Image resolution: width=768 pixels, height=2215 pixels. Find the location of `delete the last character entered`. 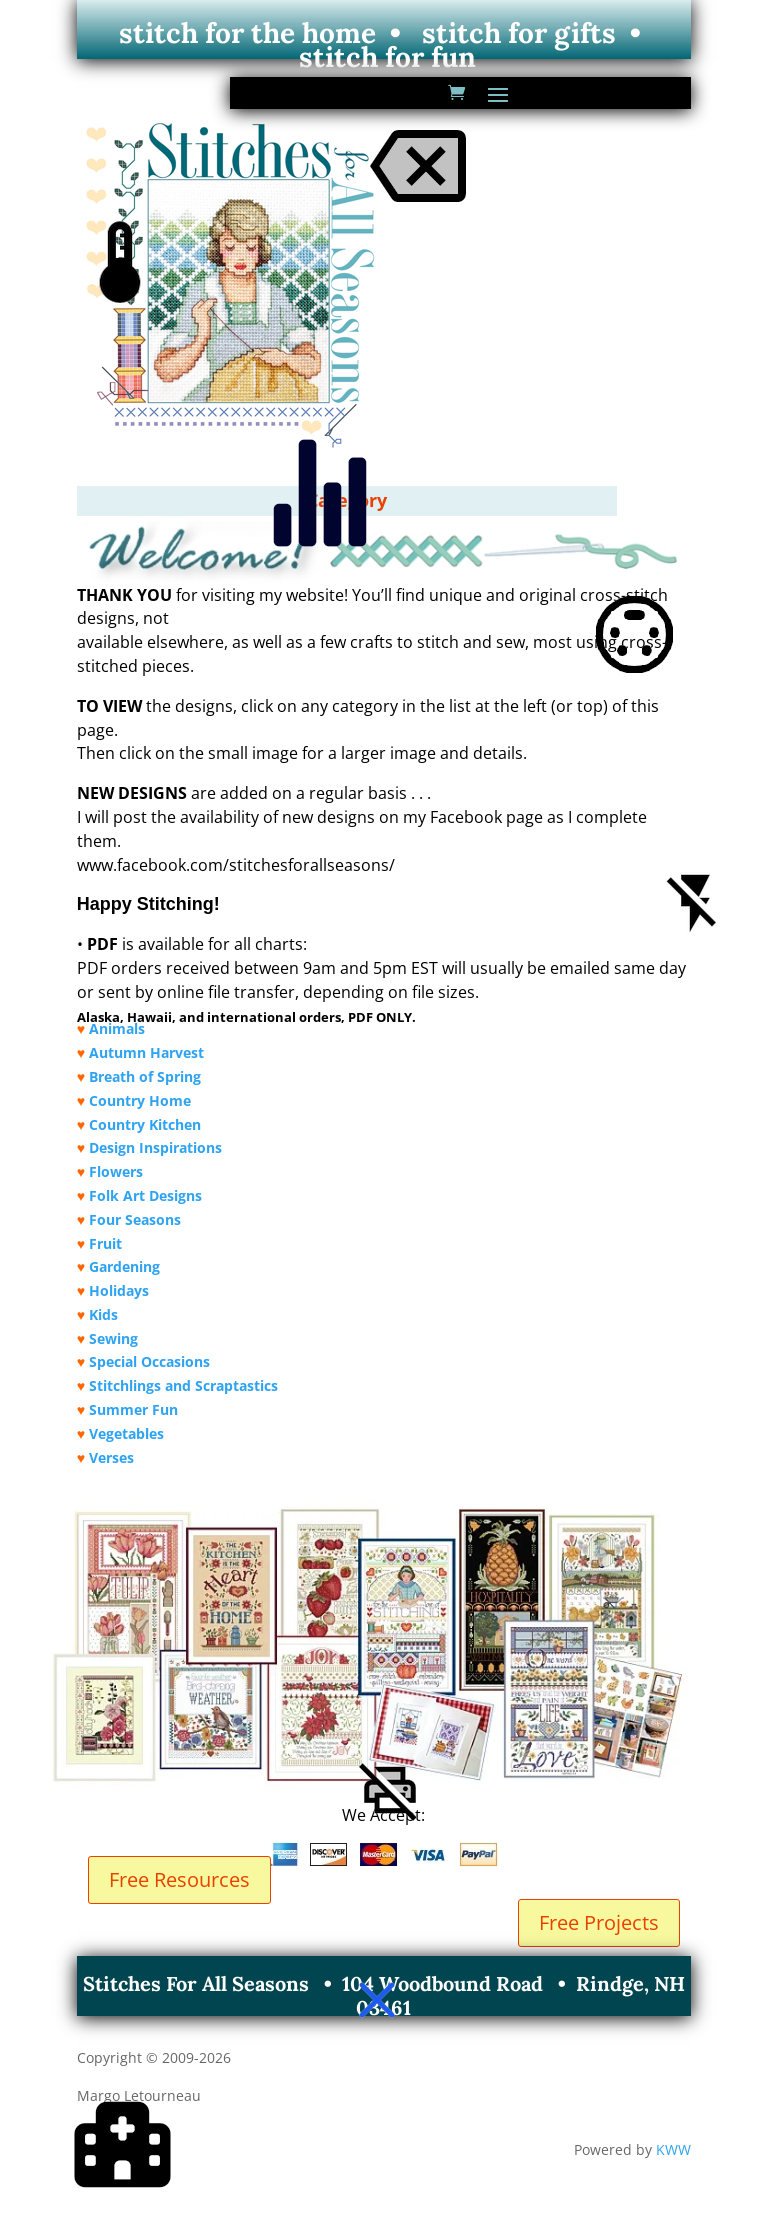

delete the last character entered is located at coordinates (418, 166).